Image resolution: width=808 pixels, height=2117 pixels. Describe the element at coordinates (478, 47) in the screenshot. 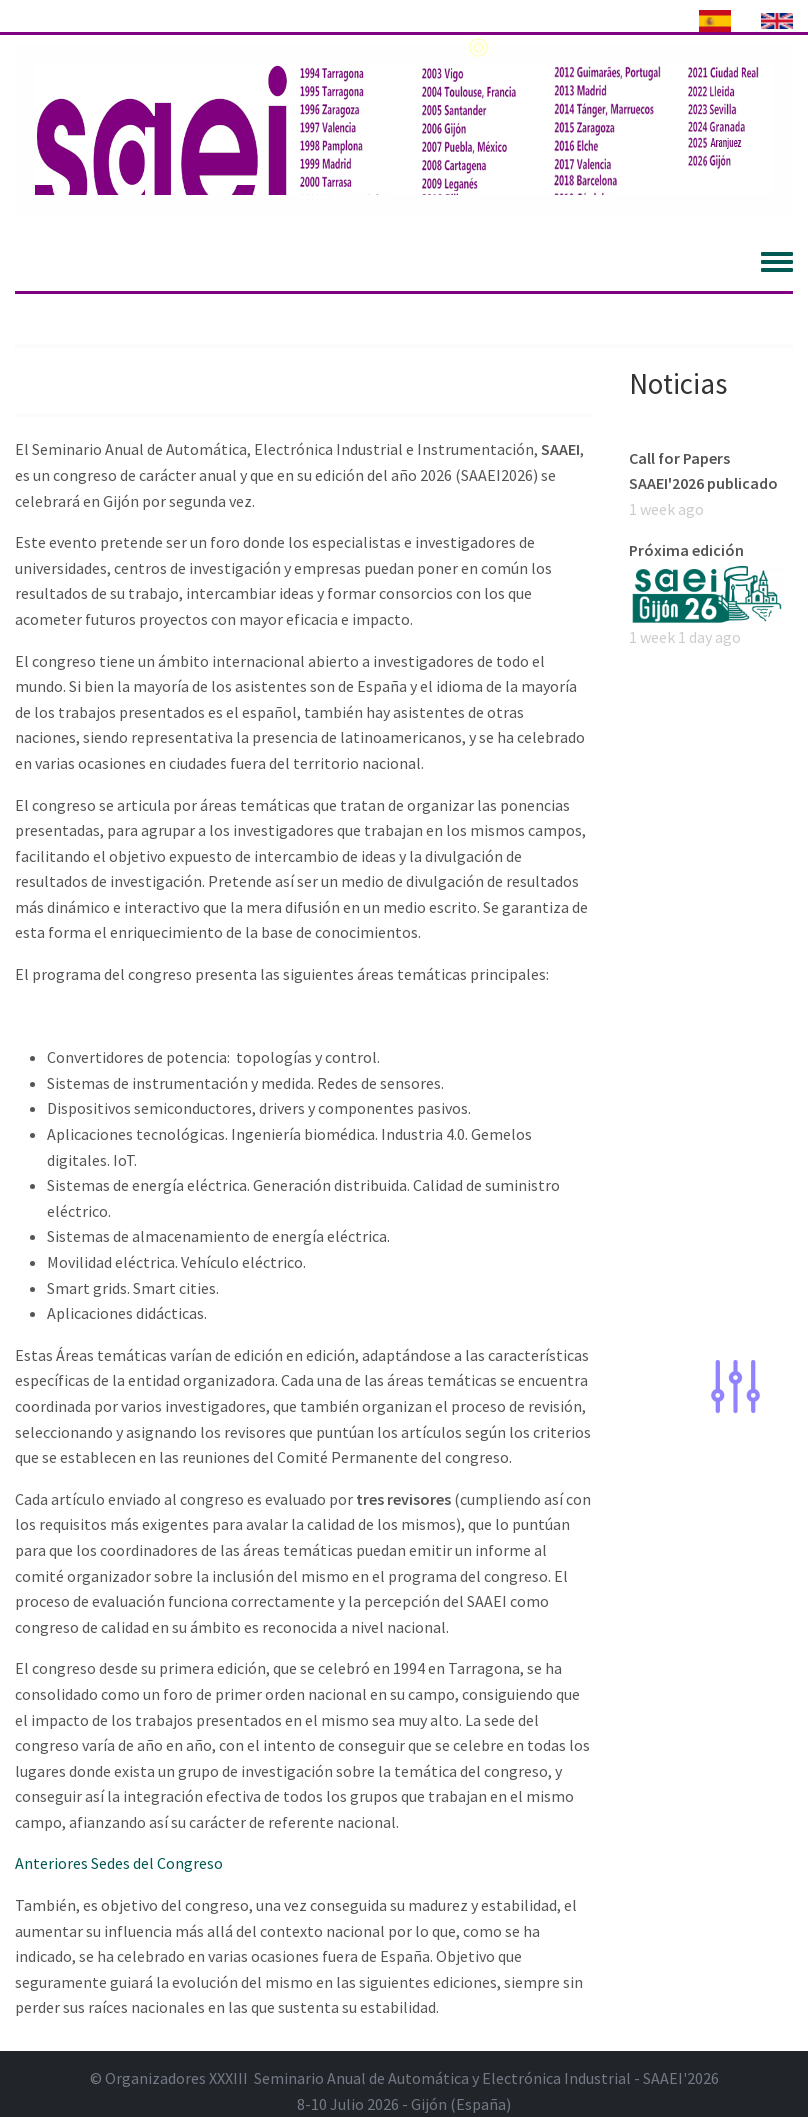

I see `select a single option from a list` at that location.